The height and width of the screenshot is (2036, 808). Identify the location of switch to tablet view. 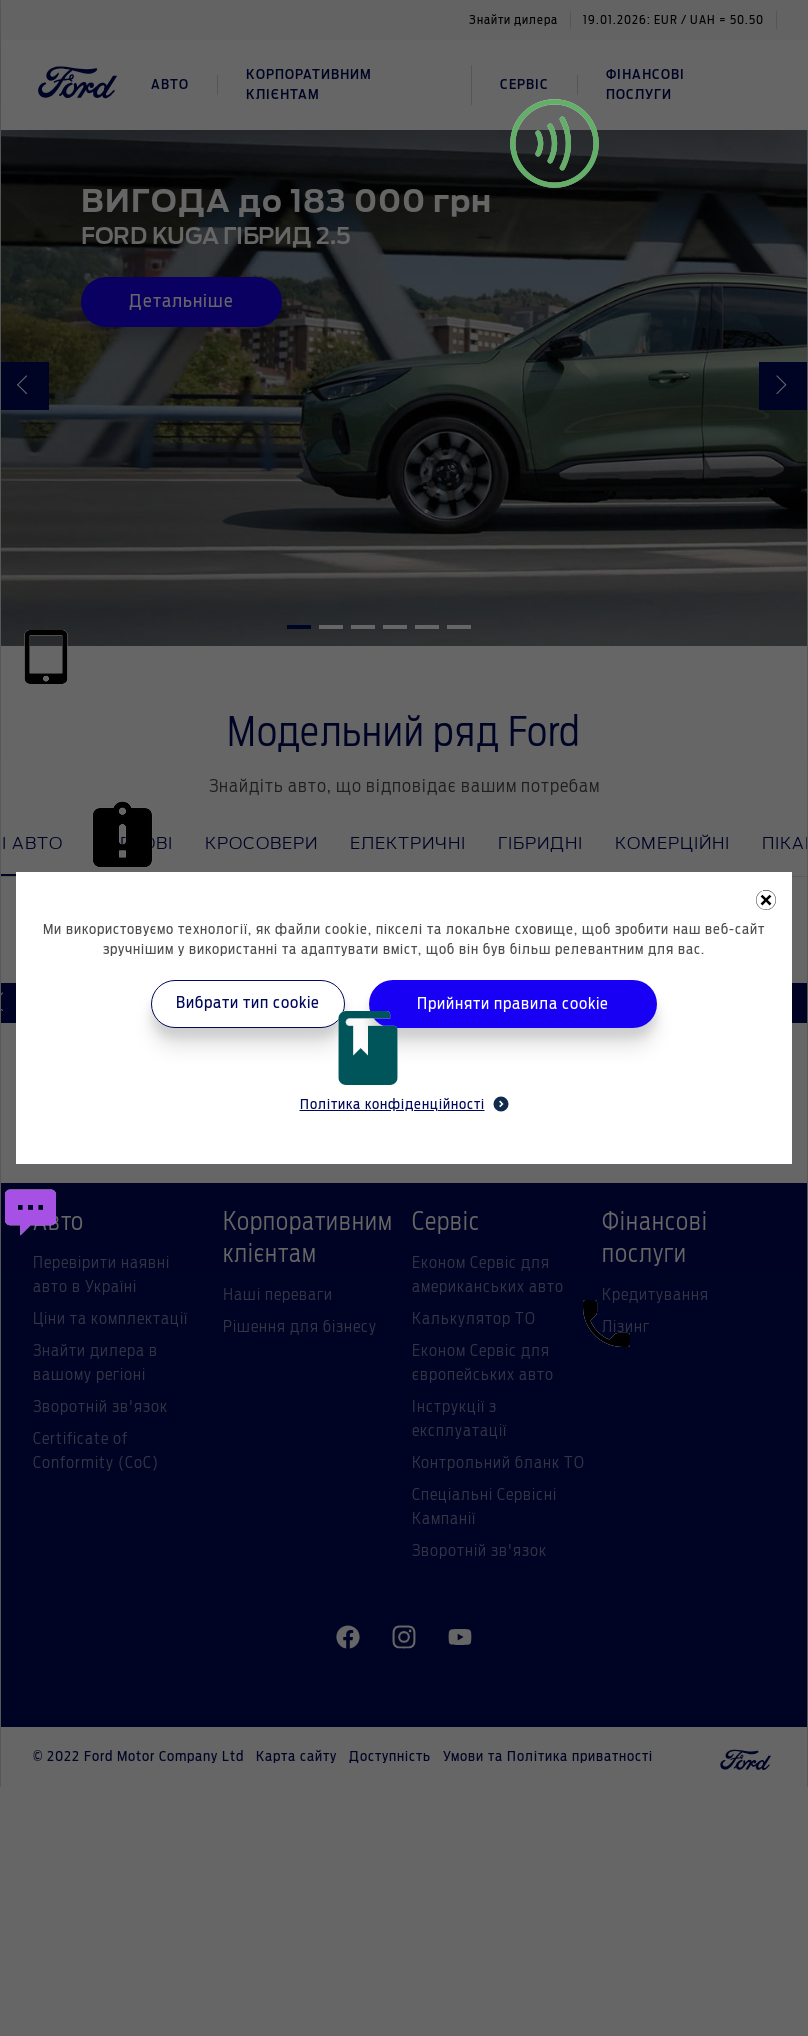
(46, 657).